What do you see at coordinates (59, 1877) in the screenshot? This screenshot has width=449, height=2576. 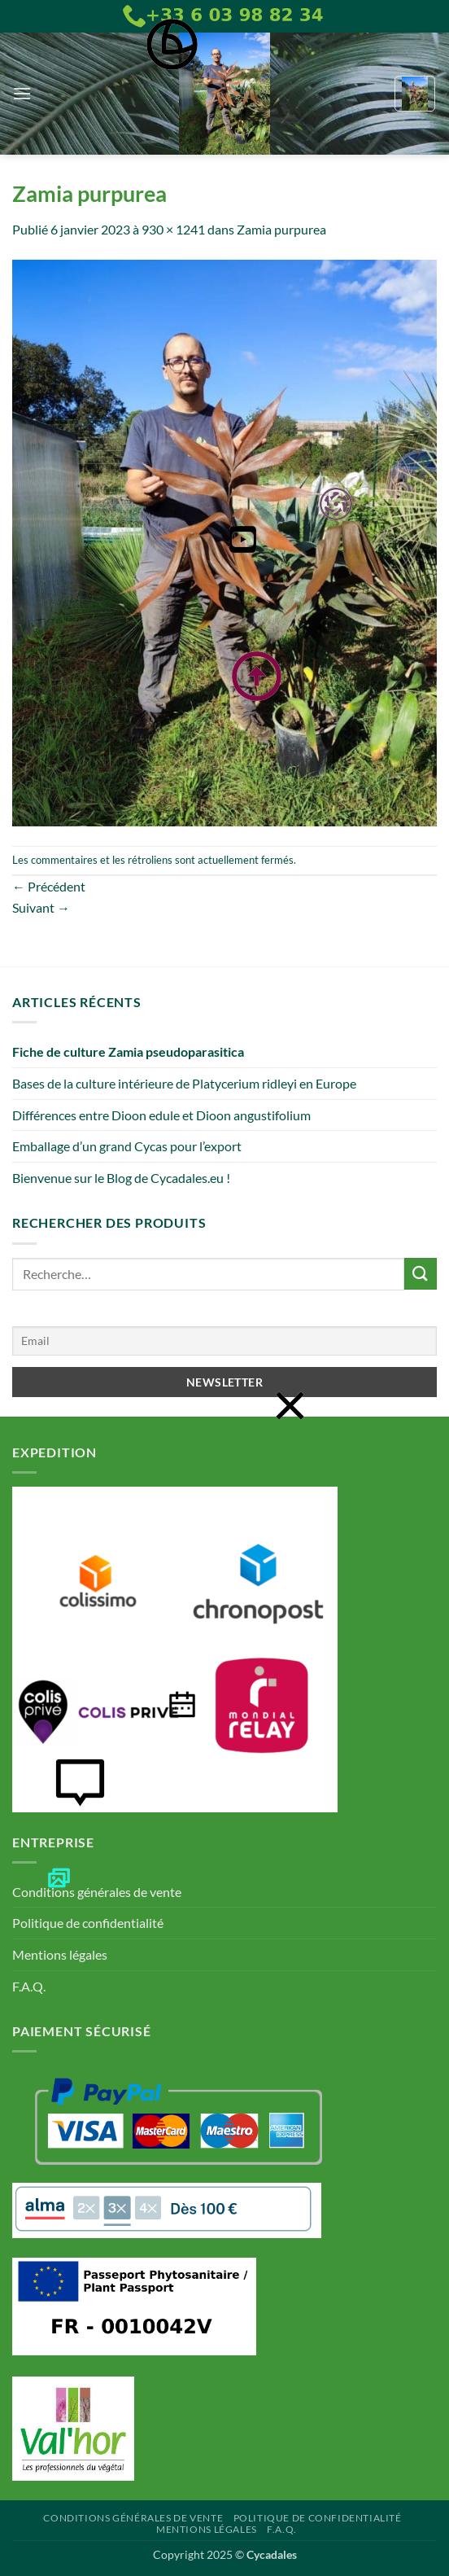 I see `view multiple images or photo gallery` at bounding box center [59, 1877].